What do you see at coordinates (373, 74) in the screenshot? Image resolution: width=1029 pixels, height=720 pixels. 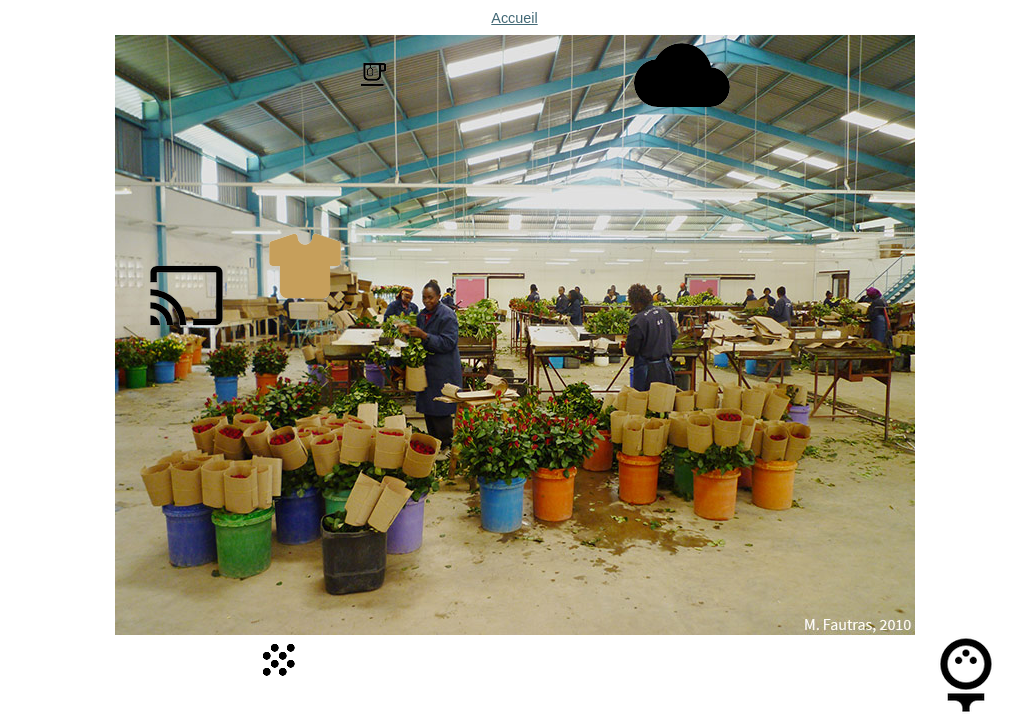 I see `access food and beverage emoji category` at bounding box center [373, 74].